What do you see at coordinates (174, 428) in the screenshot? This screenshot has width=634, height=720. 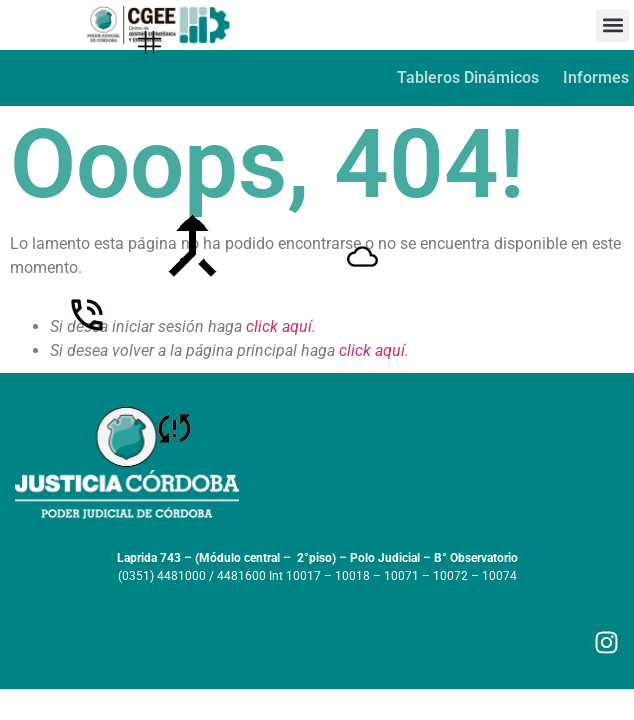 I see `indicates a sync error or failure` at bounding box center [174, 428].